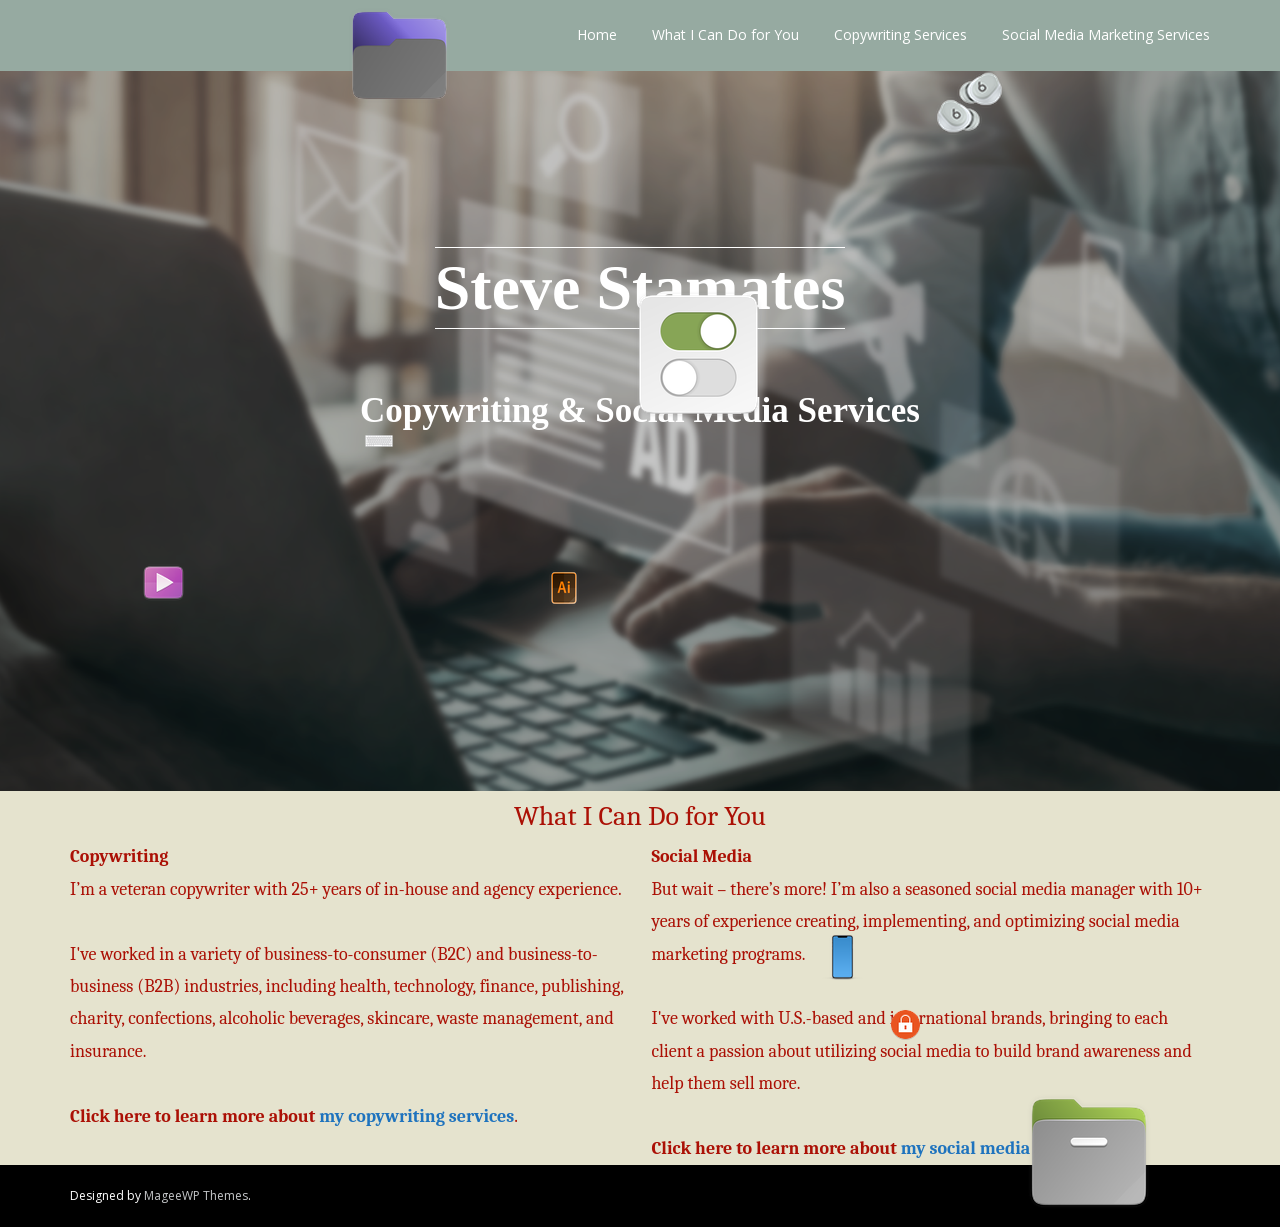  Describe the element at coordinates (969, 102) in the screenshot. I see `connect beats wireless earbuds via bluetooth` at that location.